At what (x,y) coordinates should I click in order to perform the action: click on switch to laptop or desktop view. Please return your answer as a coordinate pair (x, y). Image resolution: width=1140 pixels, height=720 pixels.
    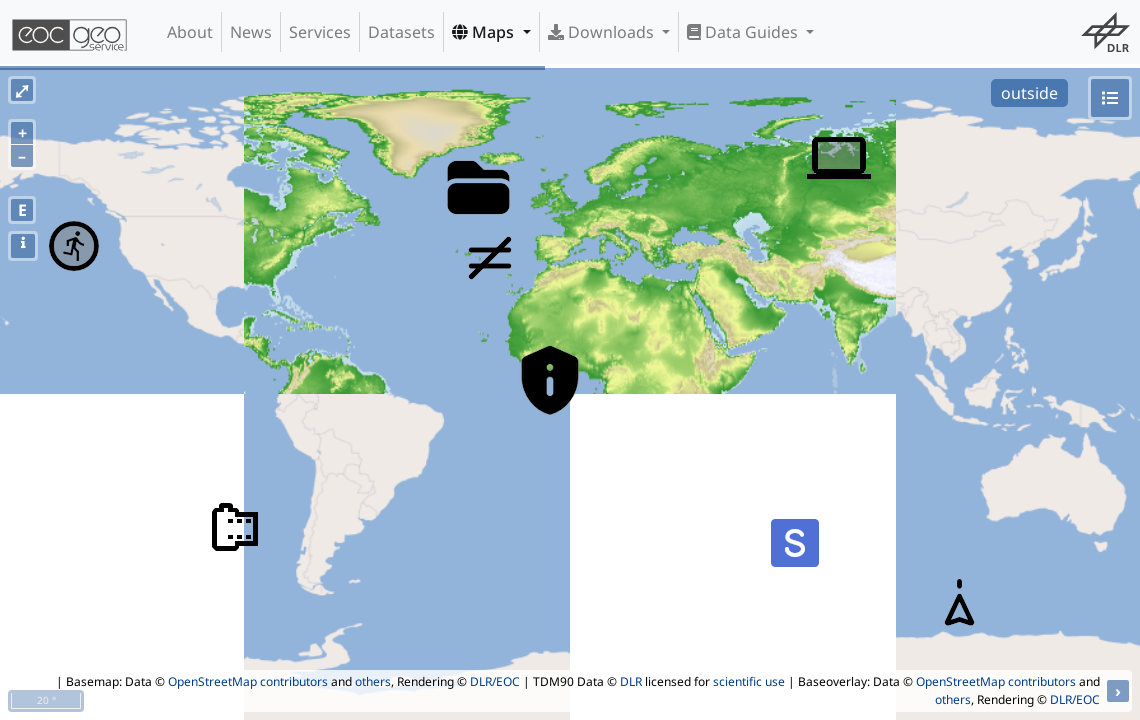
    Looking at the image, I should click on (839, 158).